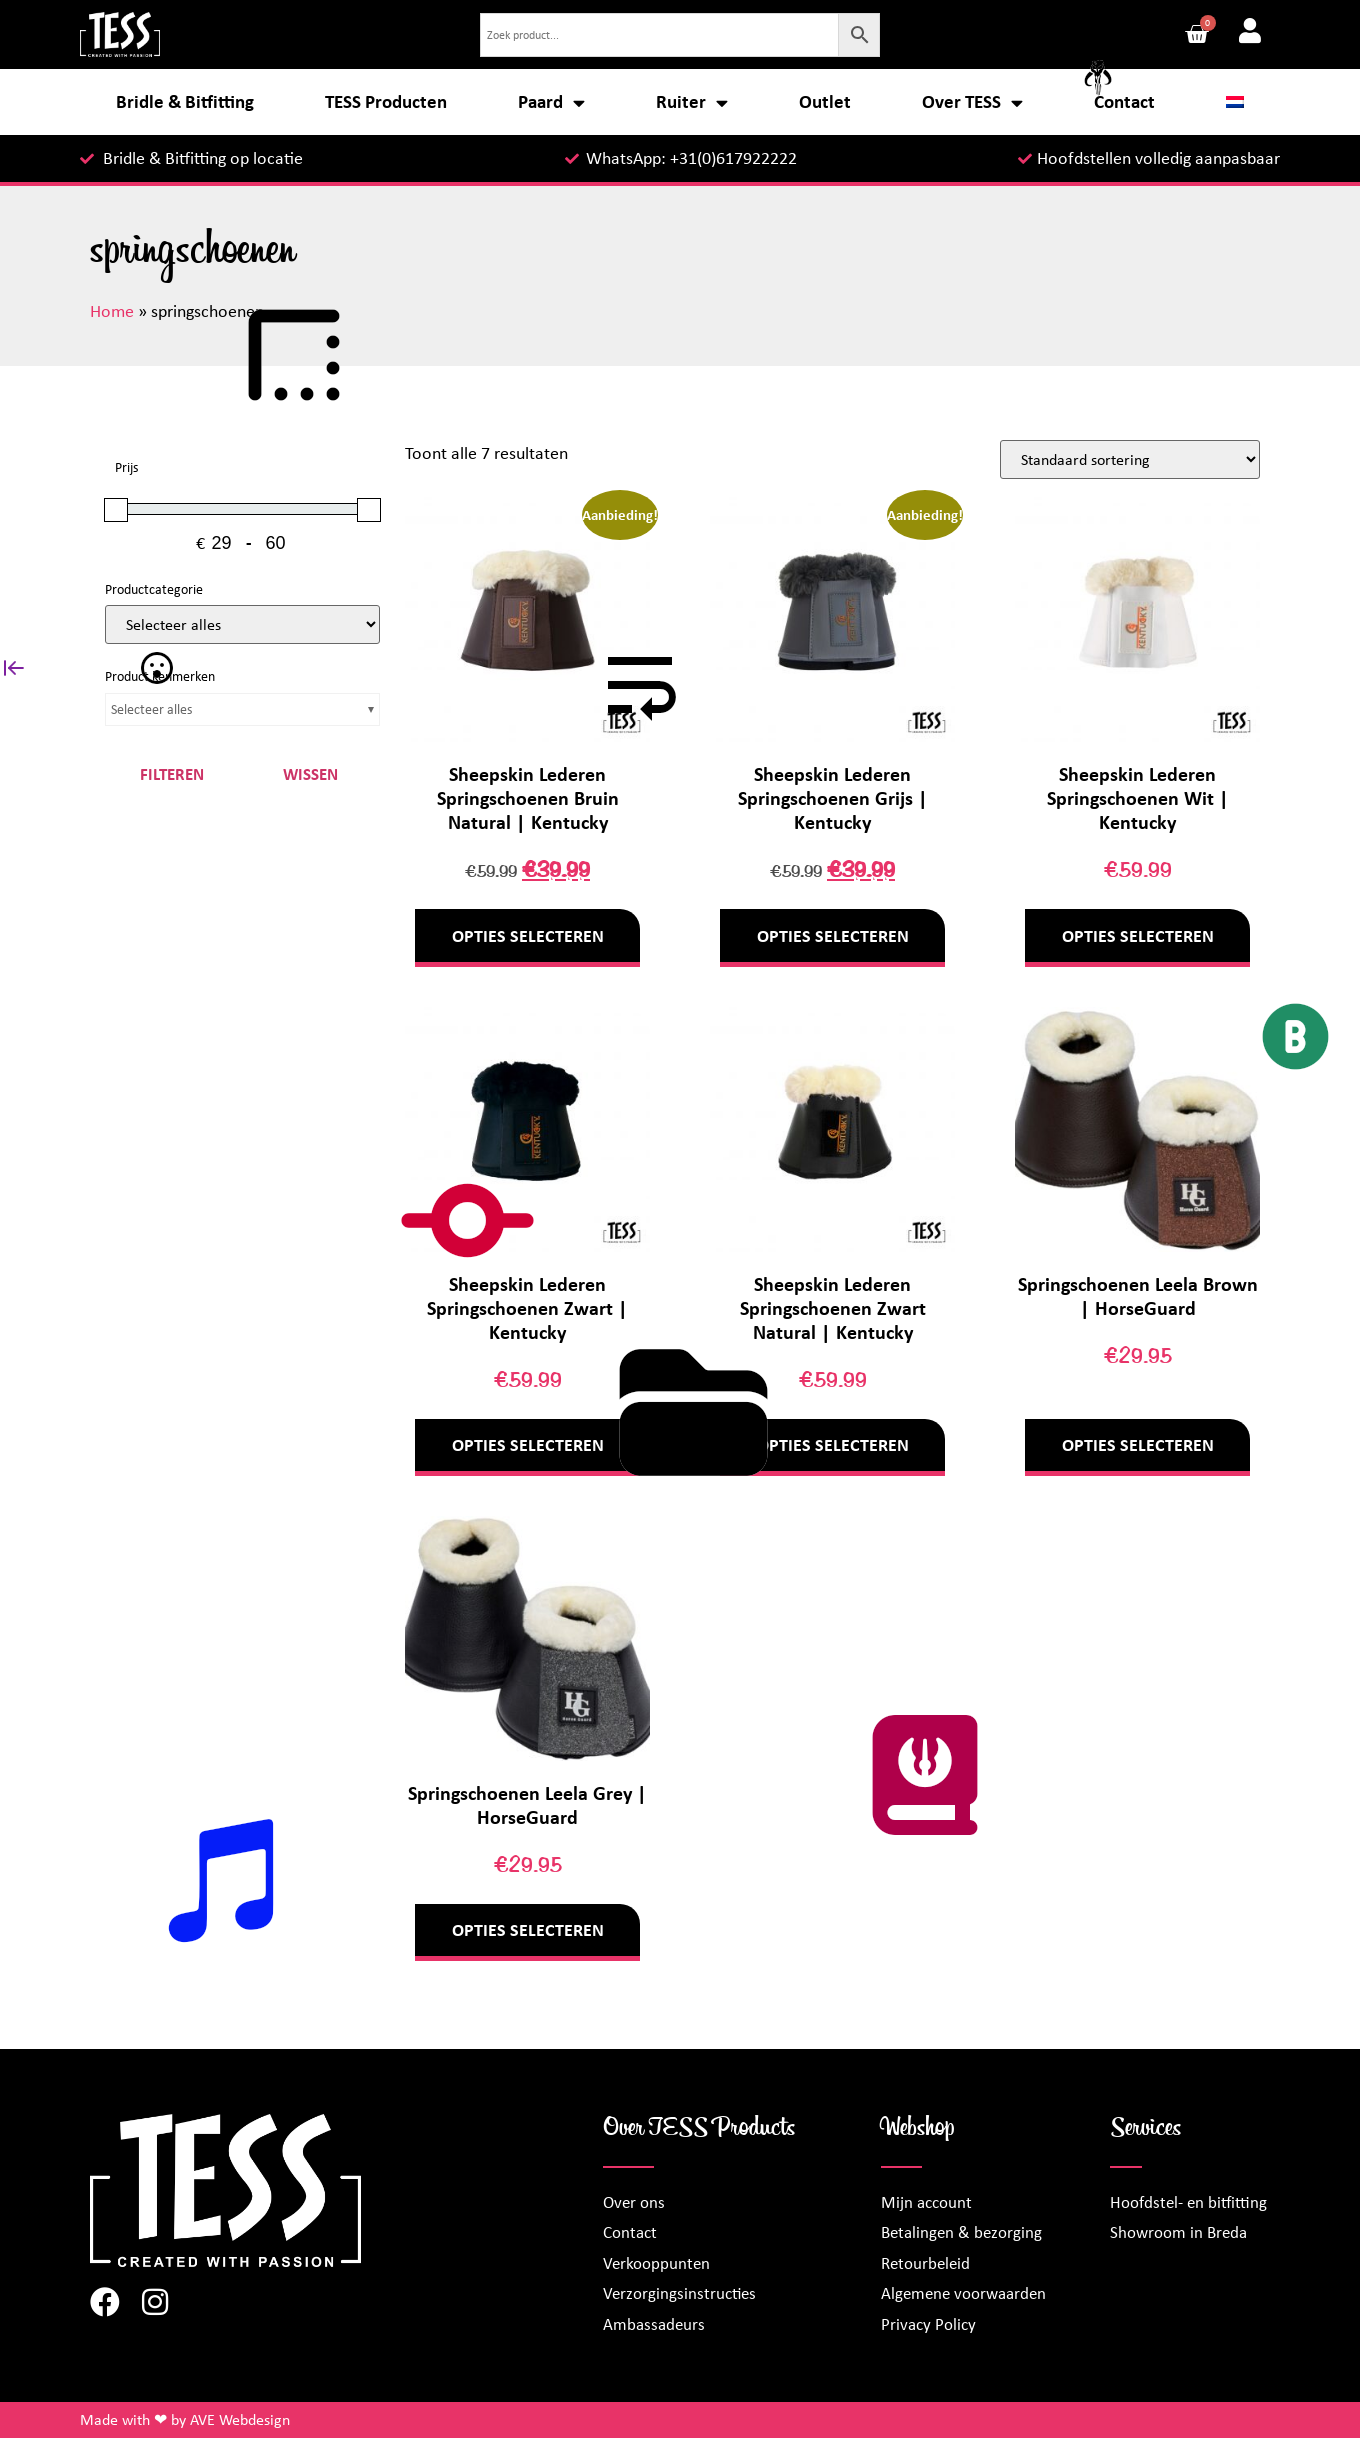 This screenshot has width=1360, height=2438. Describe the element at coordinates (157, 668) in the screenshot. I see `indicates a surprise or unexpected event notification` at that location.